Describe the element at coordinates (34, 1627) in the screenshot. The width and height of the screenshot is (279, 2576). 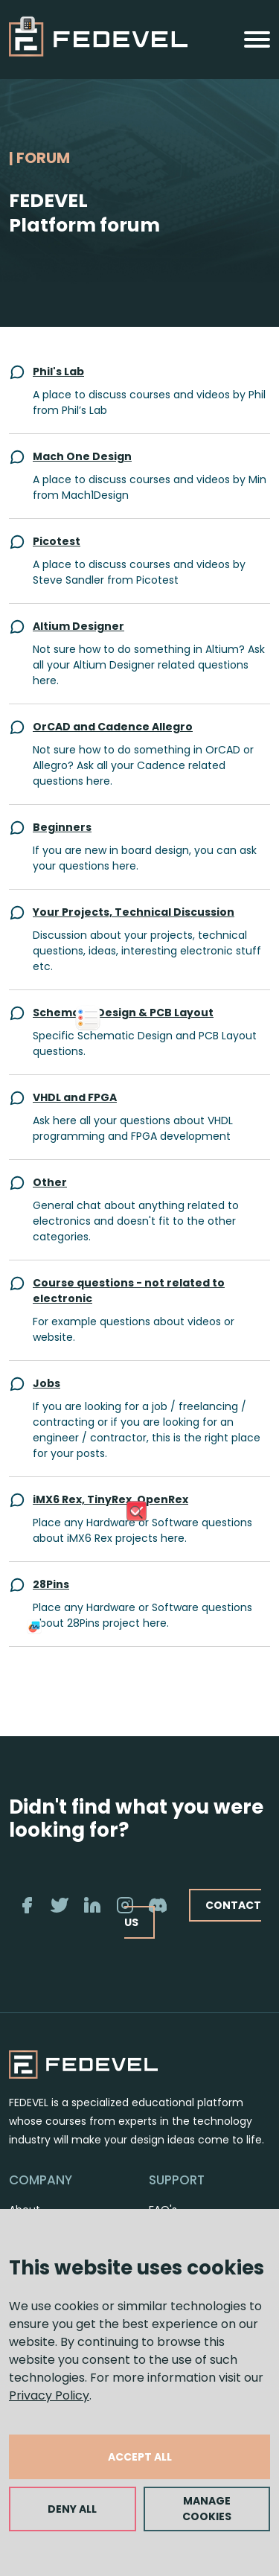
I see `open Apple Freeform app` at that location.